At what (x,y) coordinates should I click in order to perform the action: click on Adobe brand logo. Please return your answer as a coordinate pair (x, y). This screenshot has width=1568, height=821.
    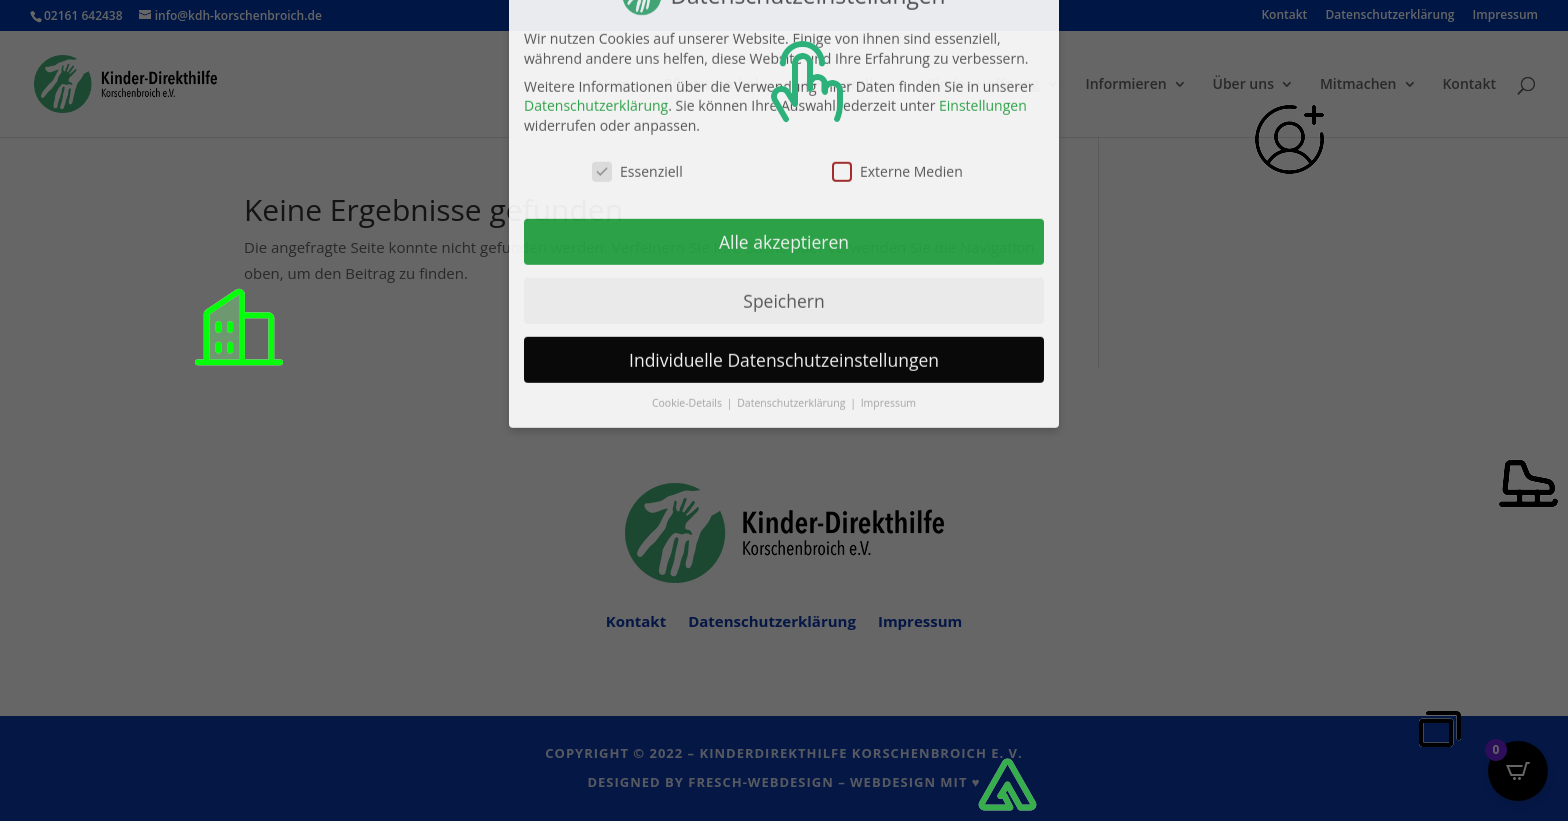
    Looking at the image, I should click on (1007, 784).